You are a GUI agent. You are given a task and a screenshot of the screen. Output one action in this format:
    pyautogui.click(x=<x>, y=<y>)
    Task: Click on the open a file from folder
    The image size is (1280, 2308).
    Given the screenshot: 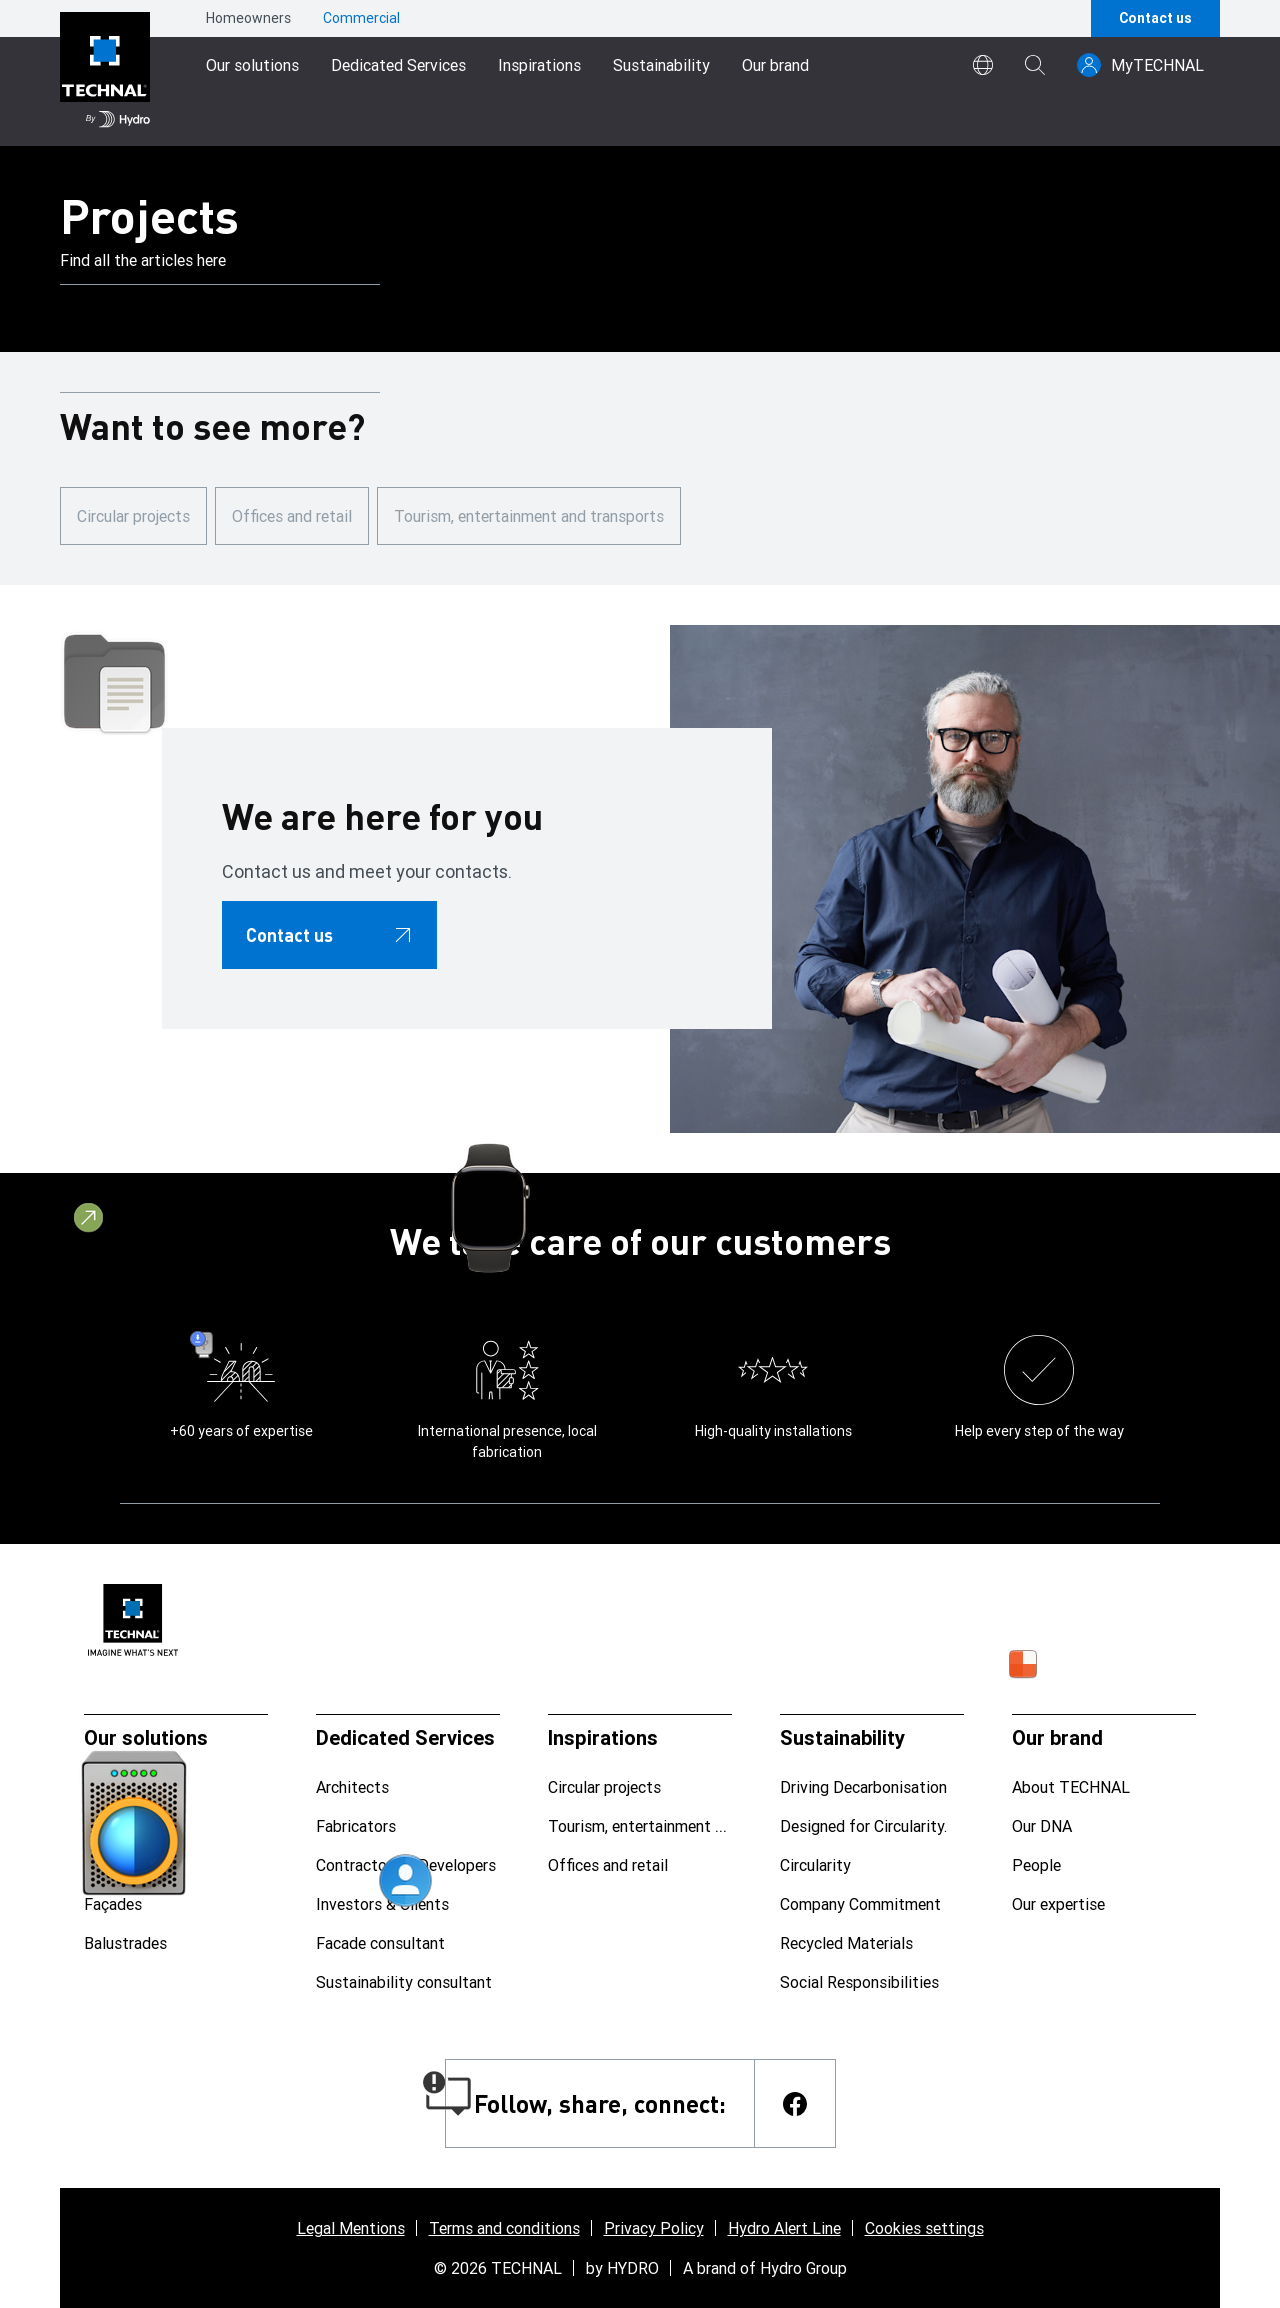 What is the action you would take?
    pyautogui.click(x=114, y=681)
    